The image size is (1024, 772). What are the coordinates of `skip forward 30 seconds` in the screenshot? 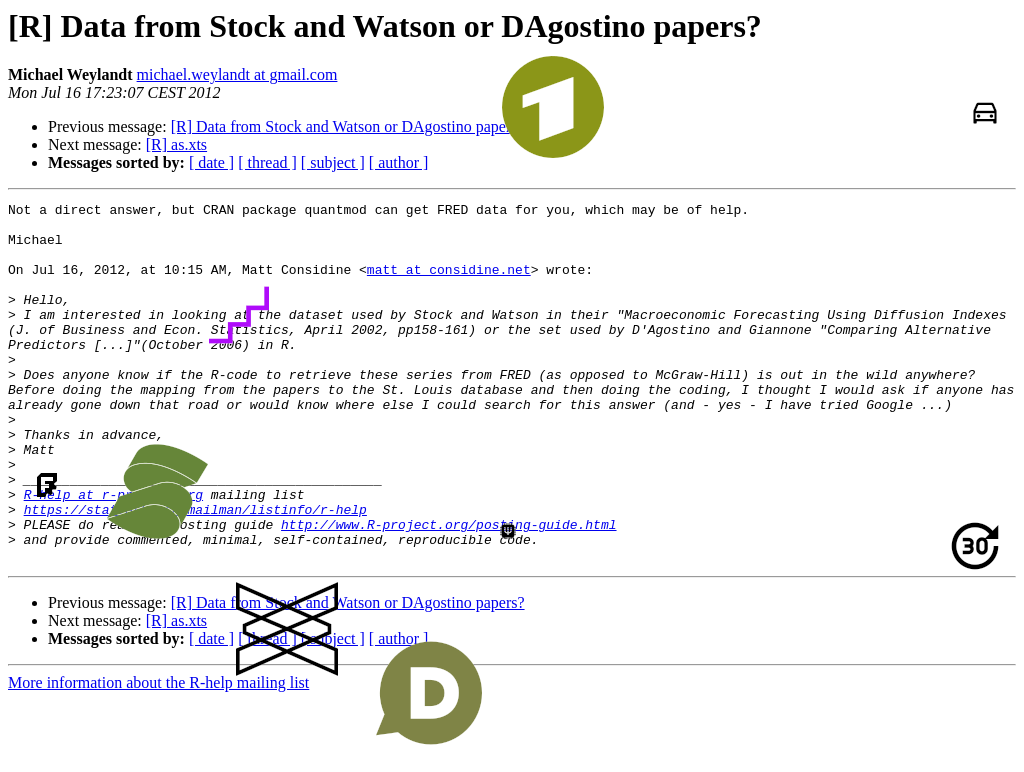 It's located at (975, 546).